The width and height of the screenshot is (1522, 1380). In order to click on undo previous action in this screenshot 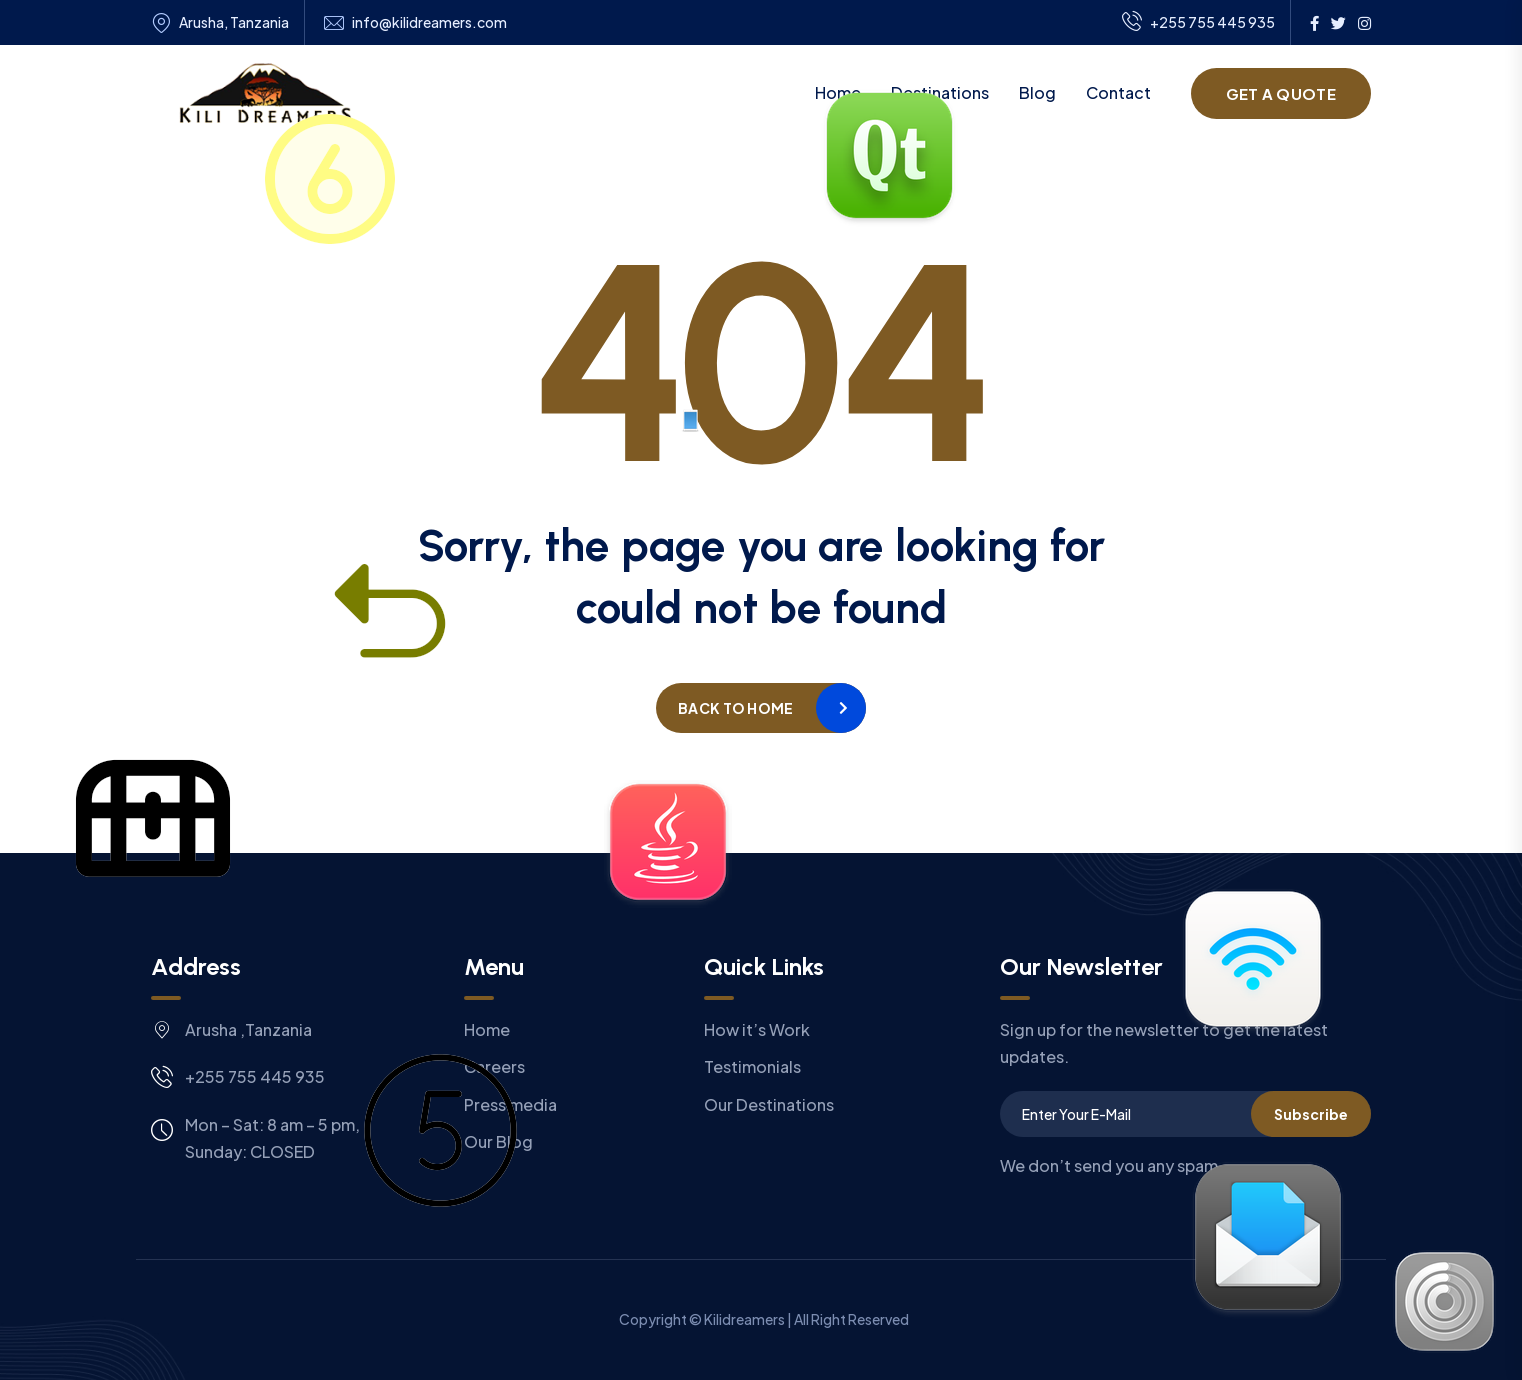, I will do `click(390, 615)`.